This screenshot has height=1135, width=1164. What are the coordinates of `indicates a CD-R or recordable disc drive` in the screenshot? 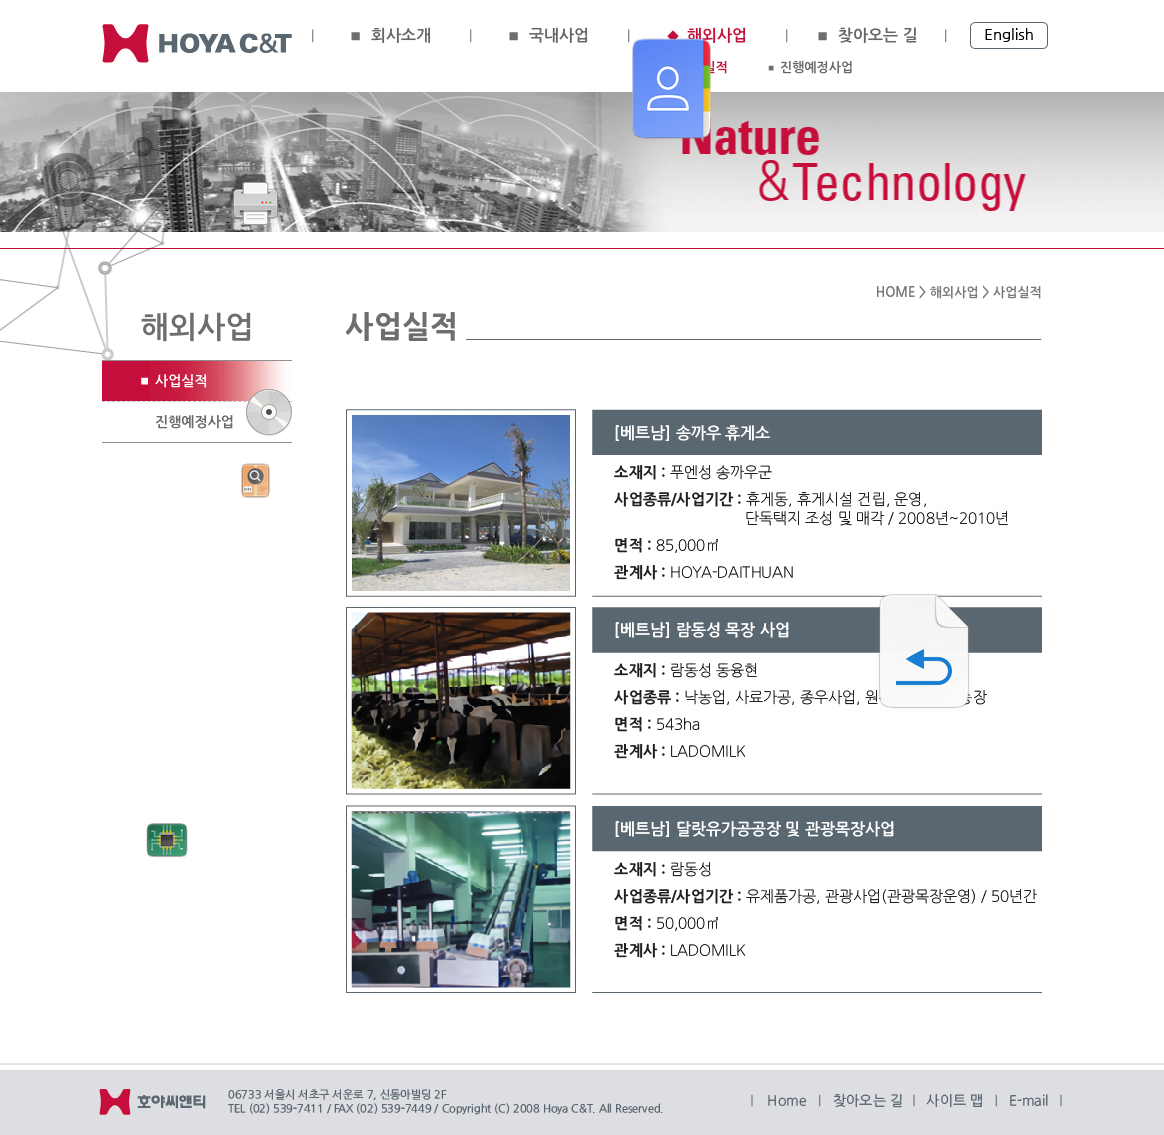 It's located at (269, 412).